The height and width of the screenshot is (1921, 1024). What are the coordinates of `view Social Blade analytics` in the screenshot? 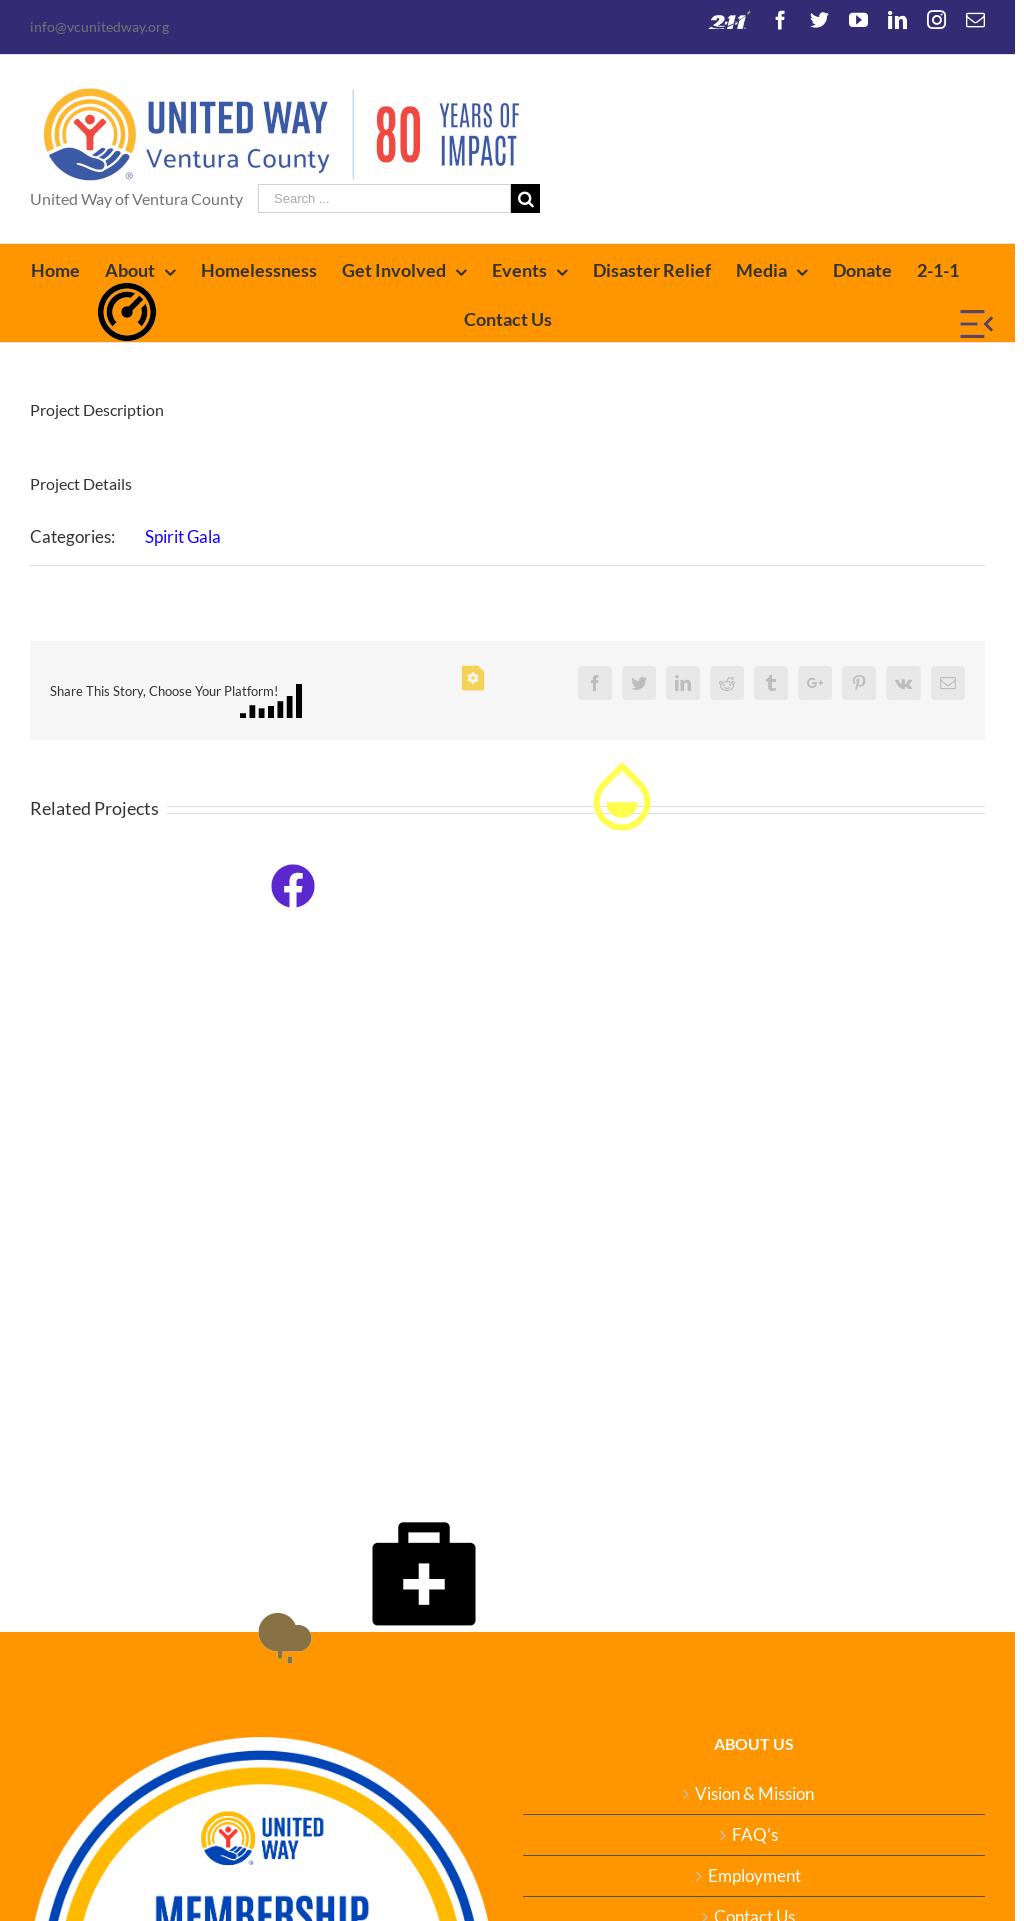 It's located at (271, 701).